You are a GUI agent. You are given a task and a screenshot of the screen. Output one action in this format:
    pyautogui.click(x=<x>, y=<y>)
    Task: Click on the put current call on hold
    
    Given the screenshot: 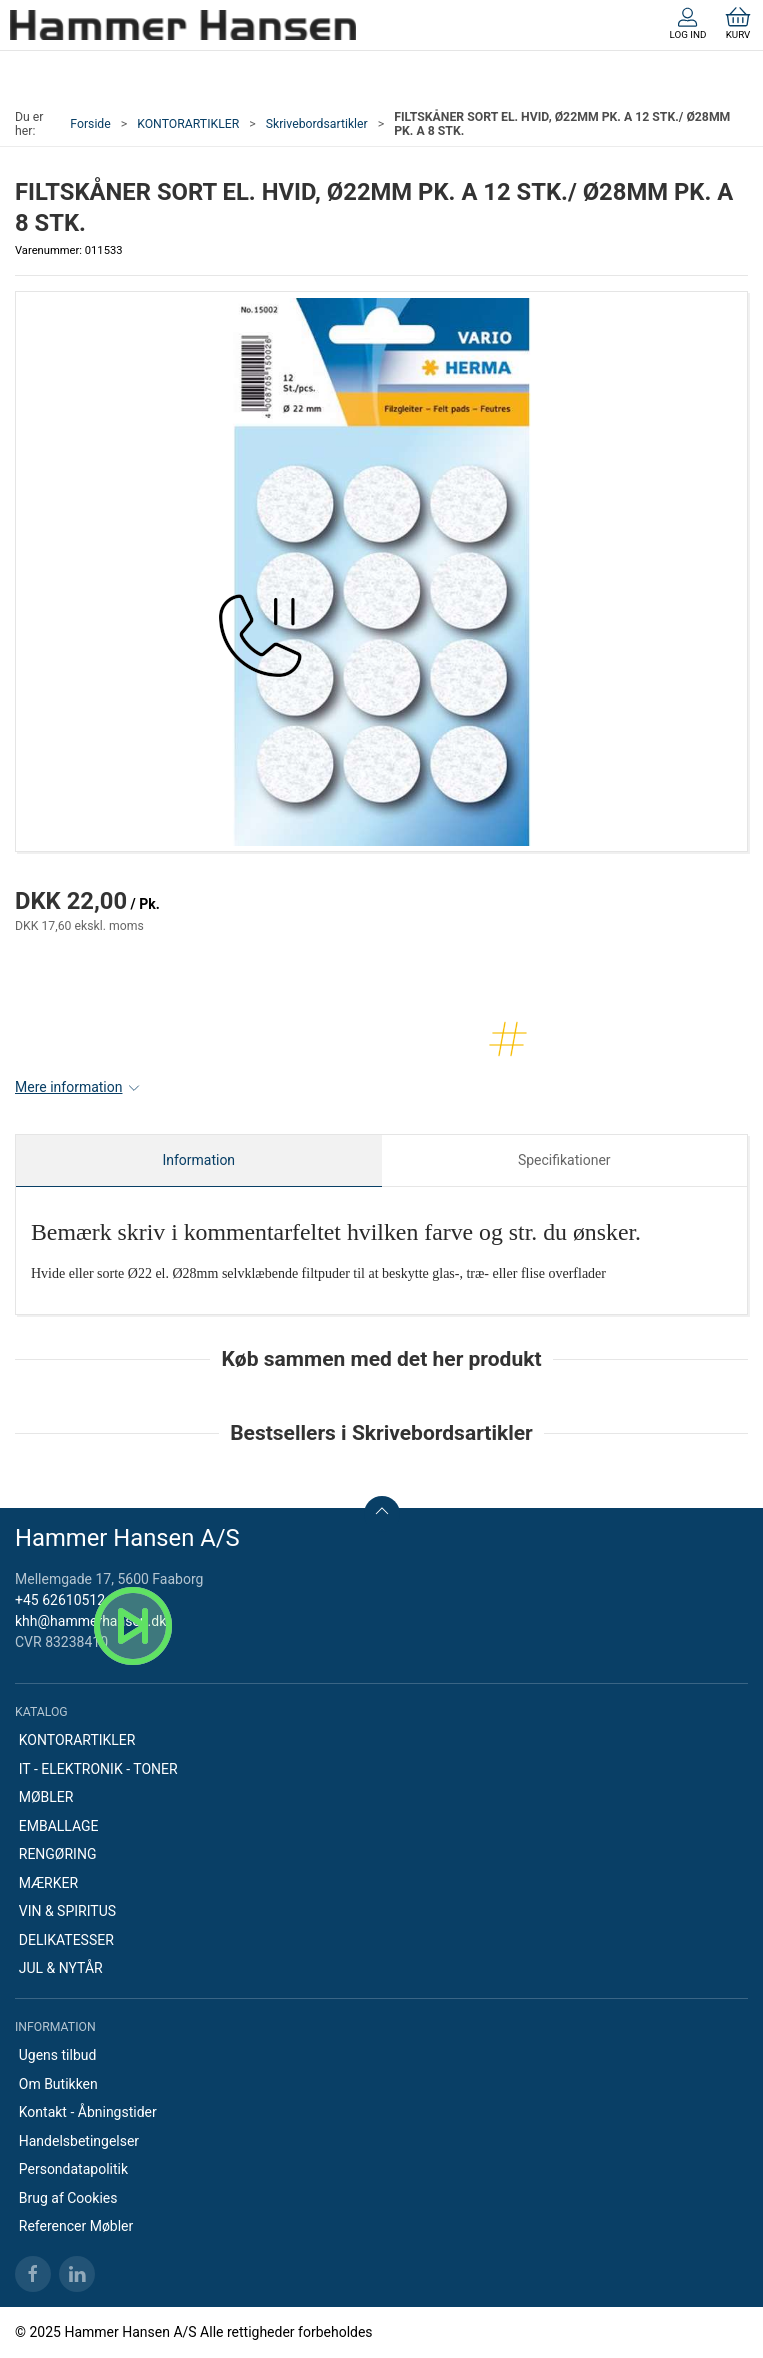 What is the action you would take?
    pyautogui.click(x=262, y=634)
    